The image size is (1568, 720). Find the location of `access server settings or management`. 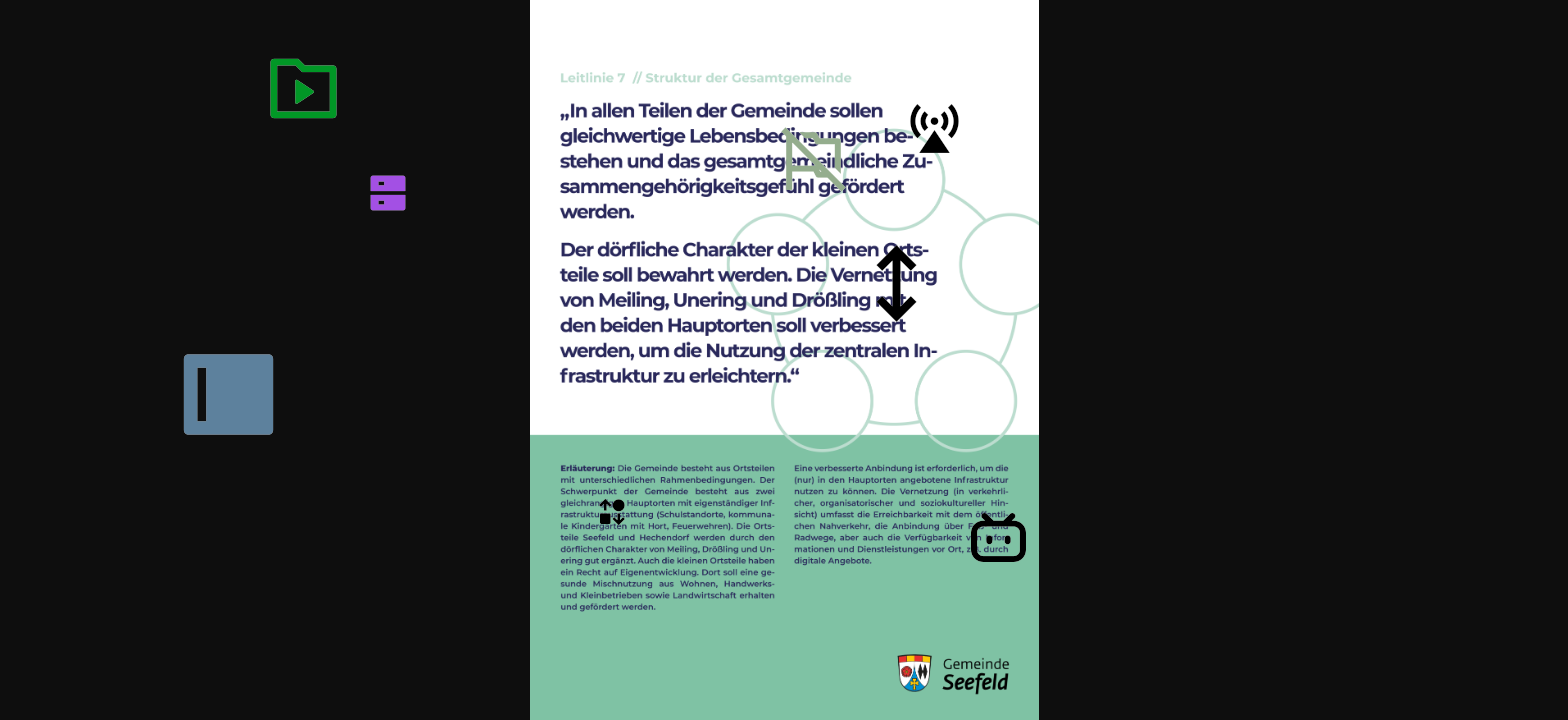

access server settings or management is located at coordinates (388, 193).